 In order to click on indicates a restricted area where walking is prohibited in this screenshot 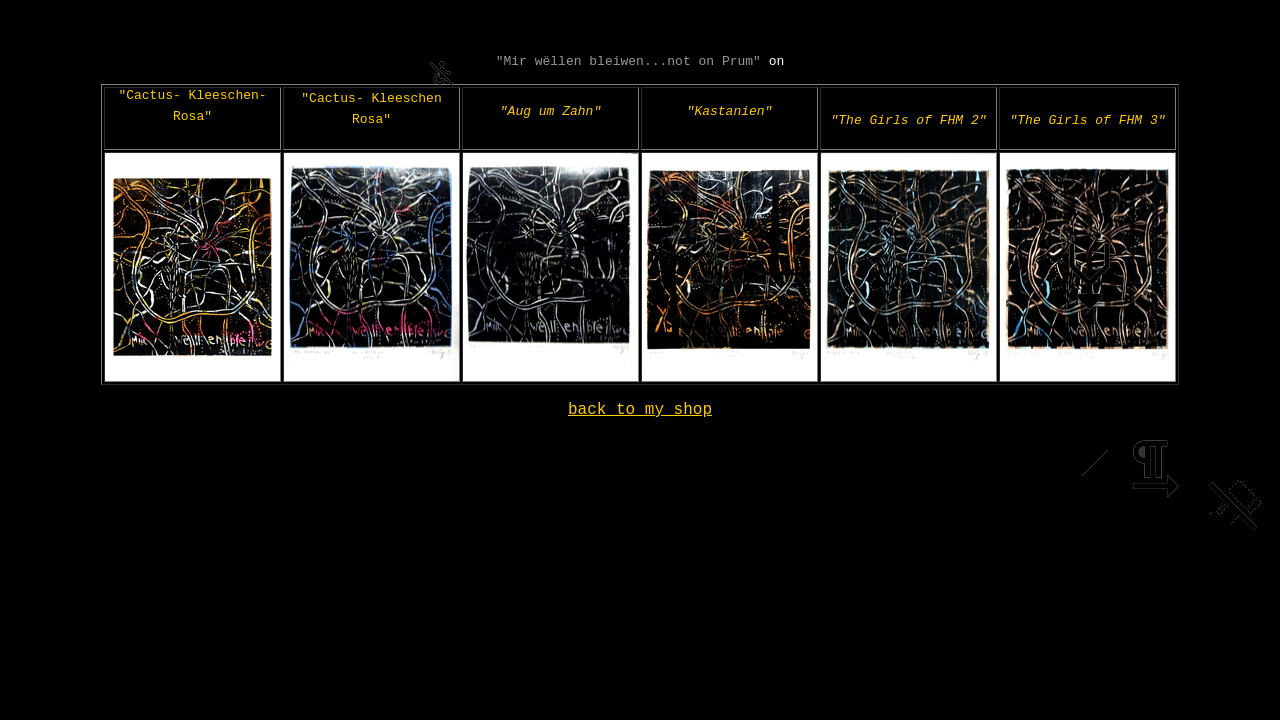, I will do `click(1234, 504)`.